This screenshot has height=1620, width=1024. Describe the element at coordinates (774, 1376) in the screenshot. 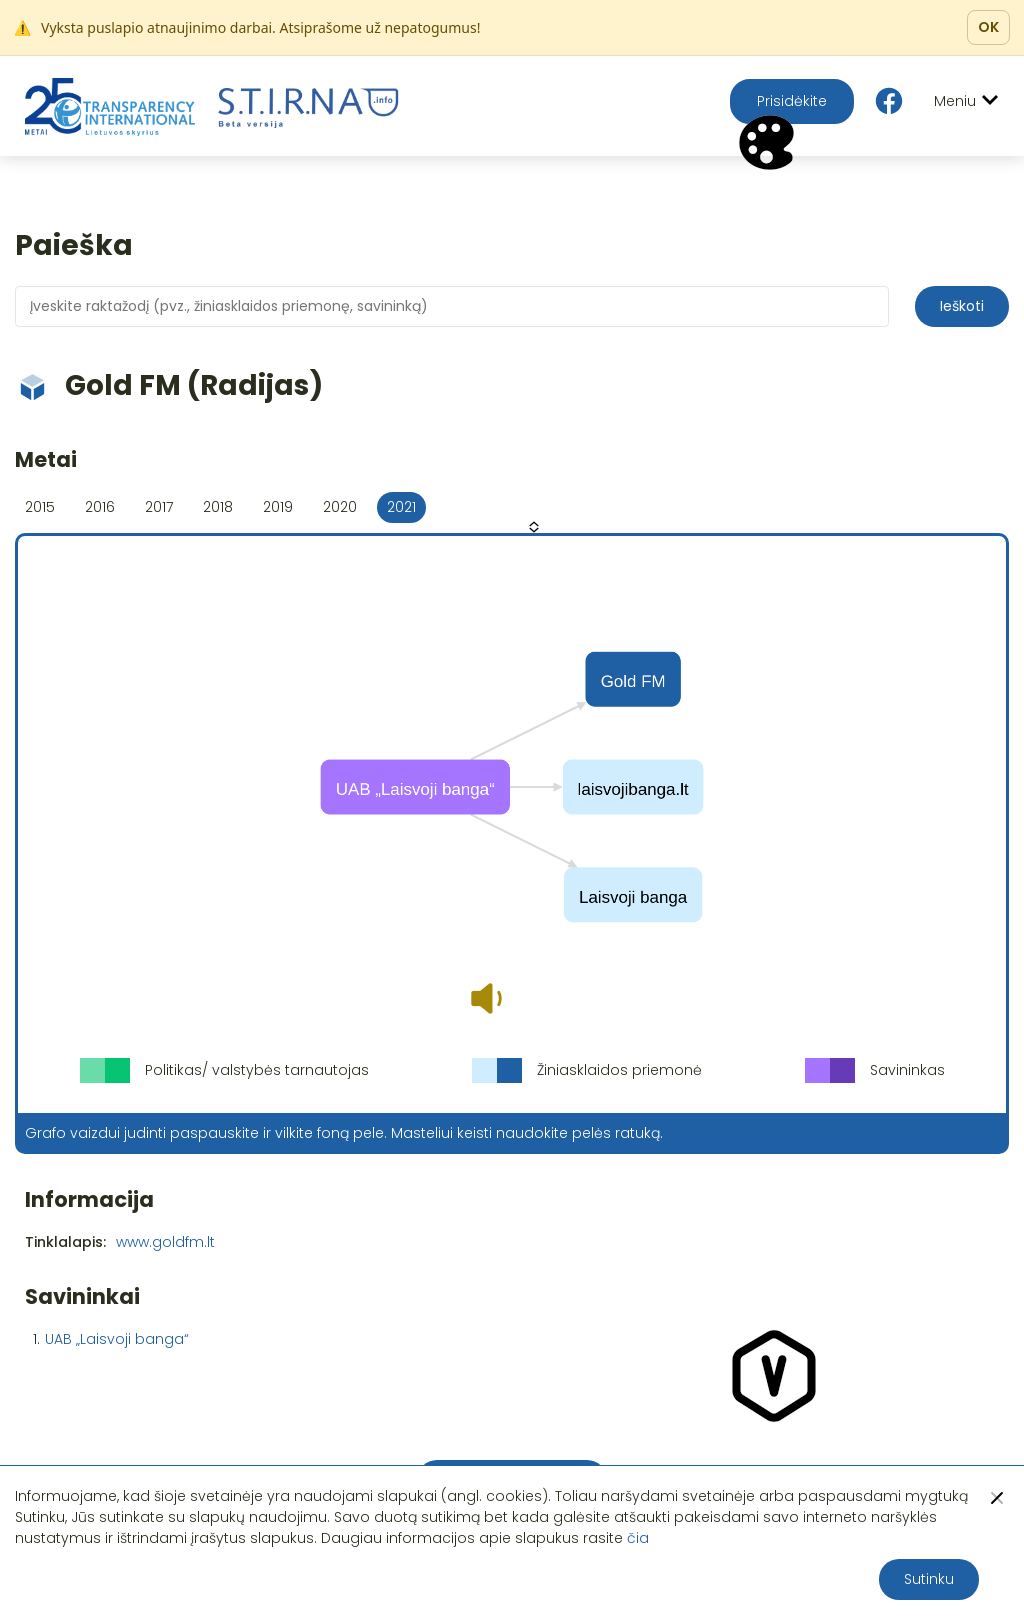

I see `version indicator or version number badge` at that location.